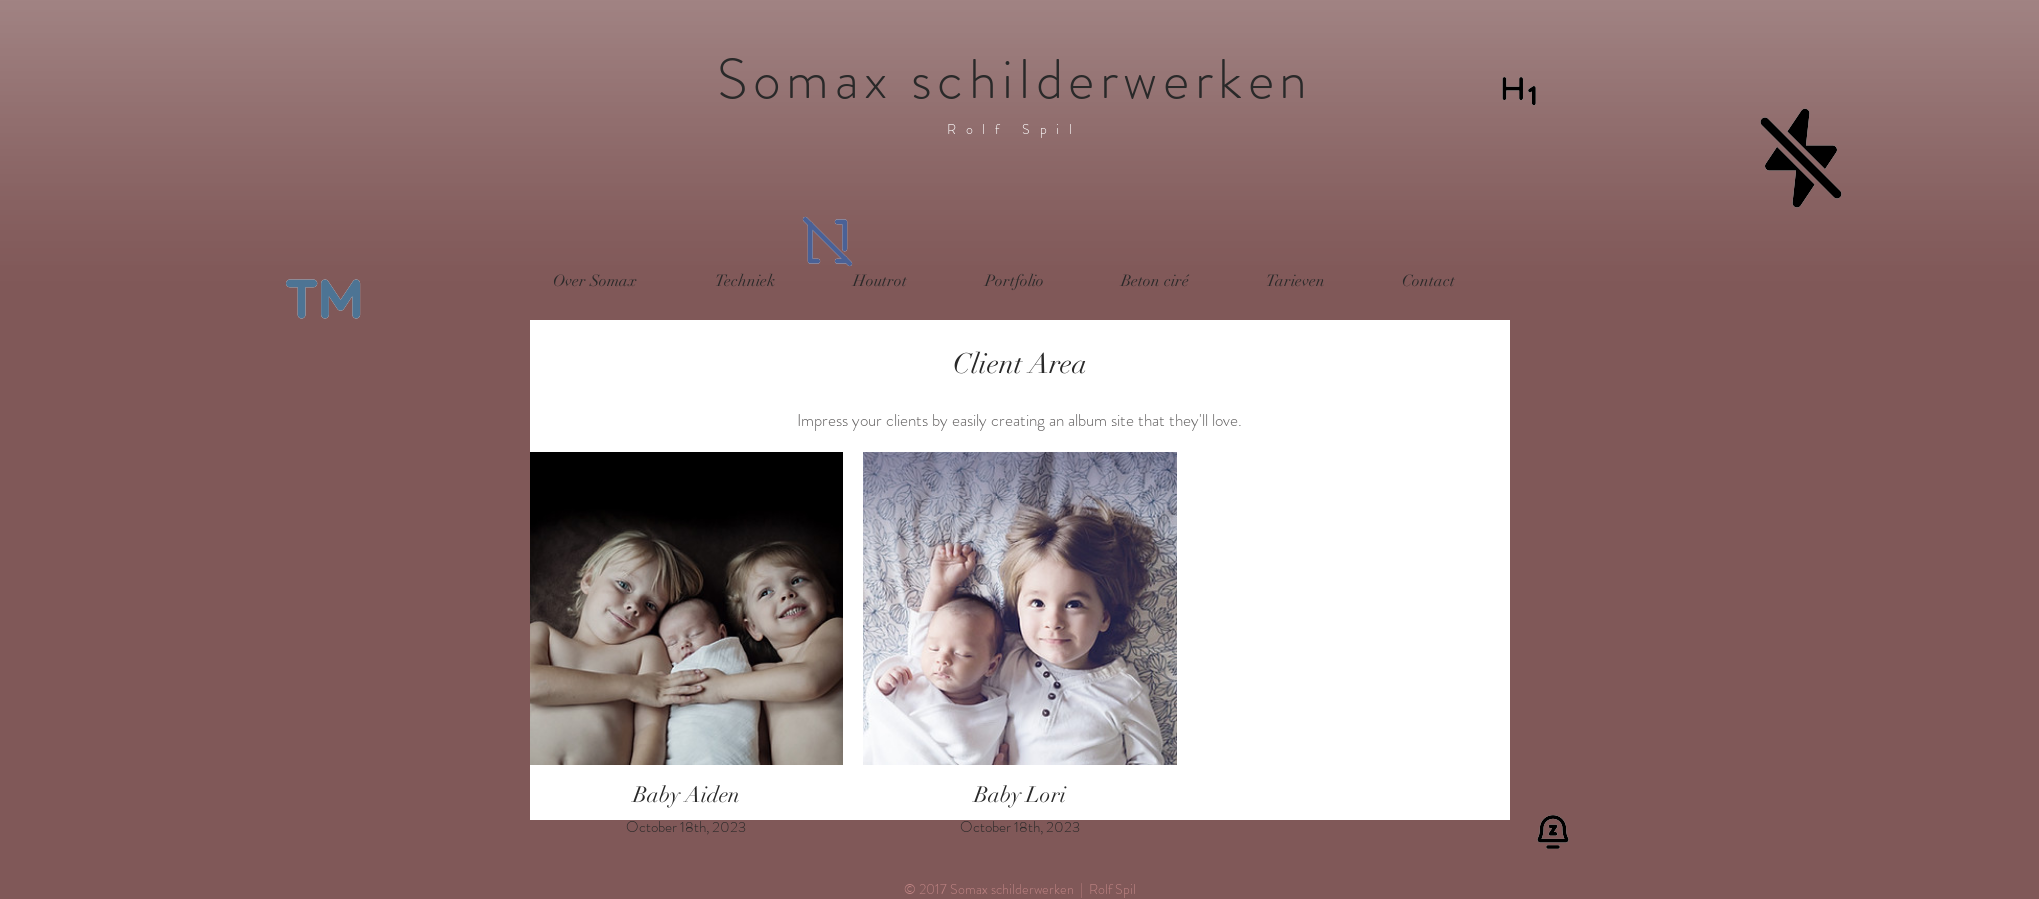 The image size is (2039, 899). I want to click on snooze notifications, so click(1553, 832).